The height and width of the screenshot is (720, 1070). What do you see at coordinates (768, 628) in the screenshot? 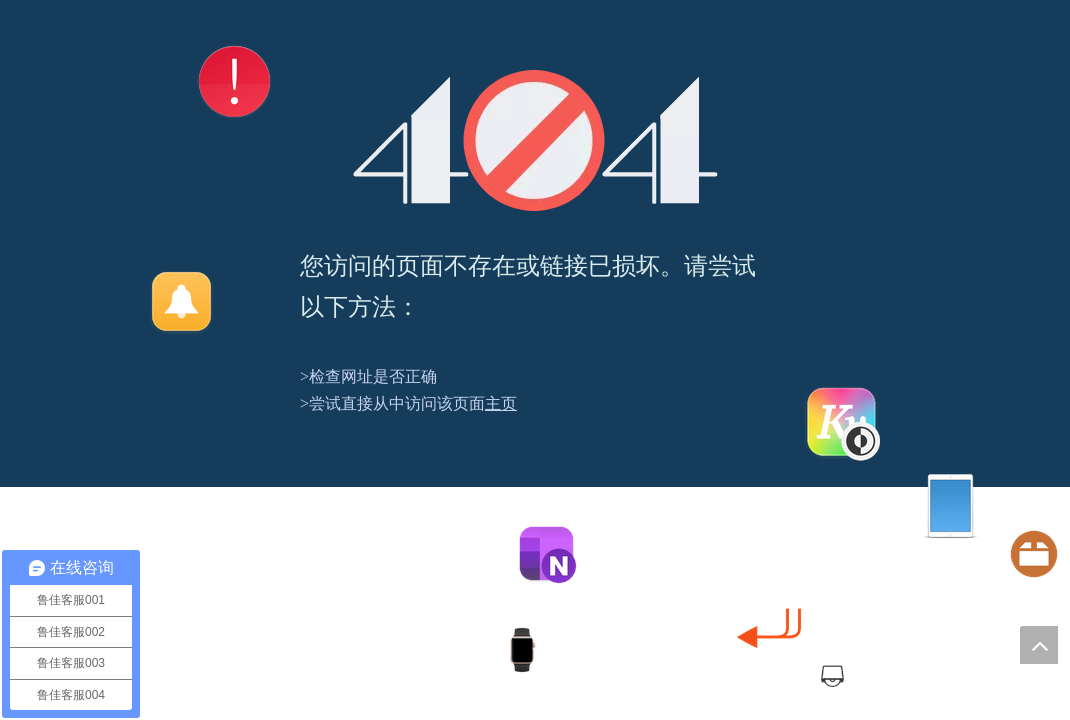
I see `reply to all recipients of an email` at bounding box center [768, 628].